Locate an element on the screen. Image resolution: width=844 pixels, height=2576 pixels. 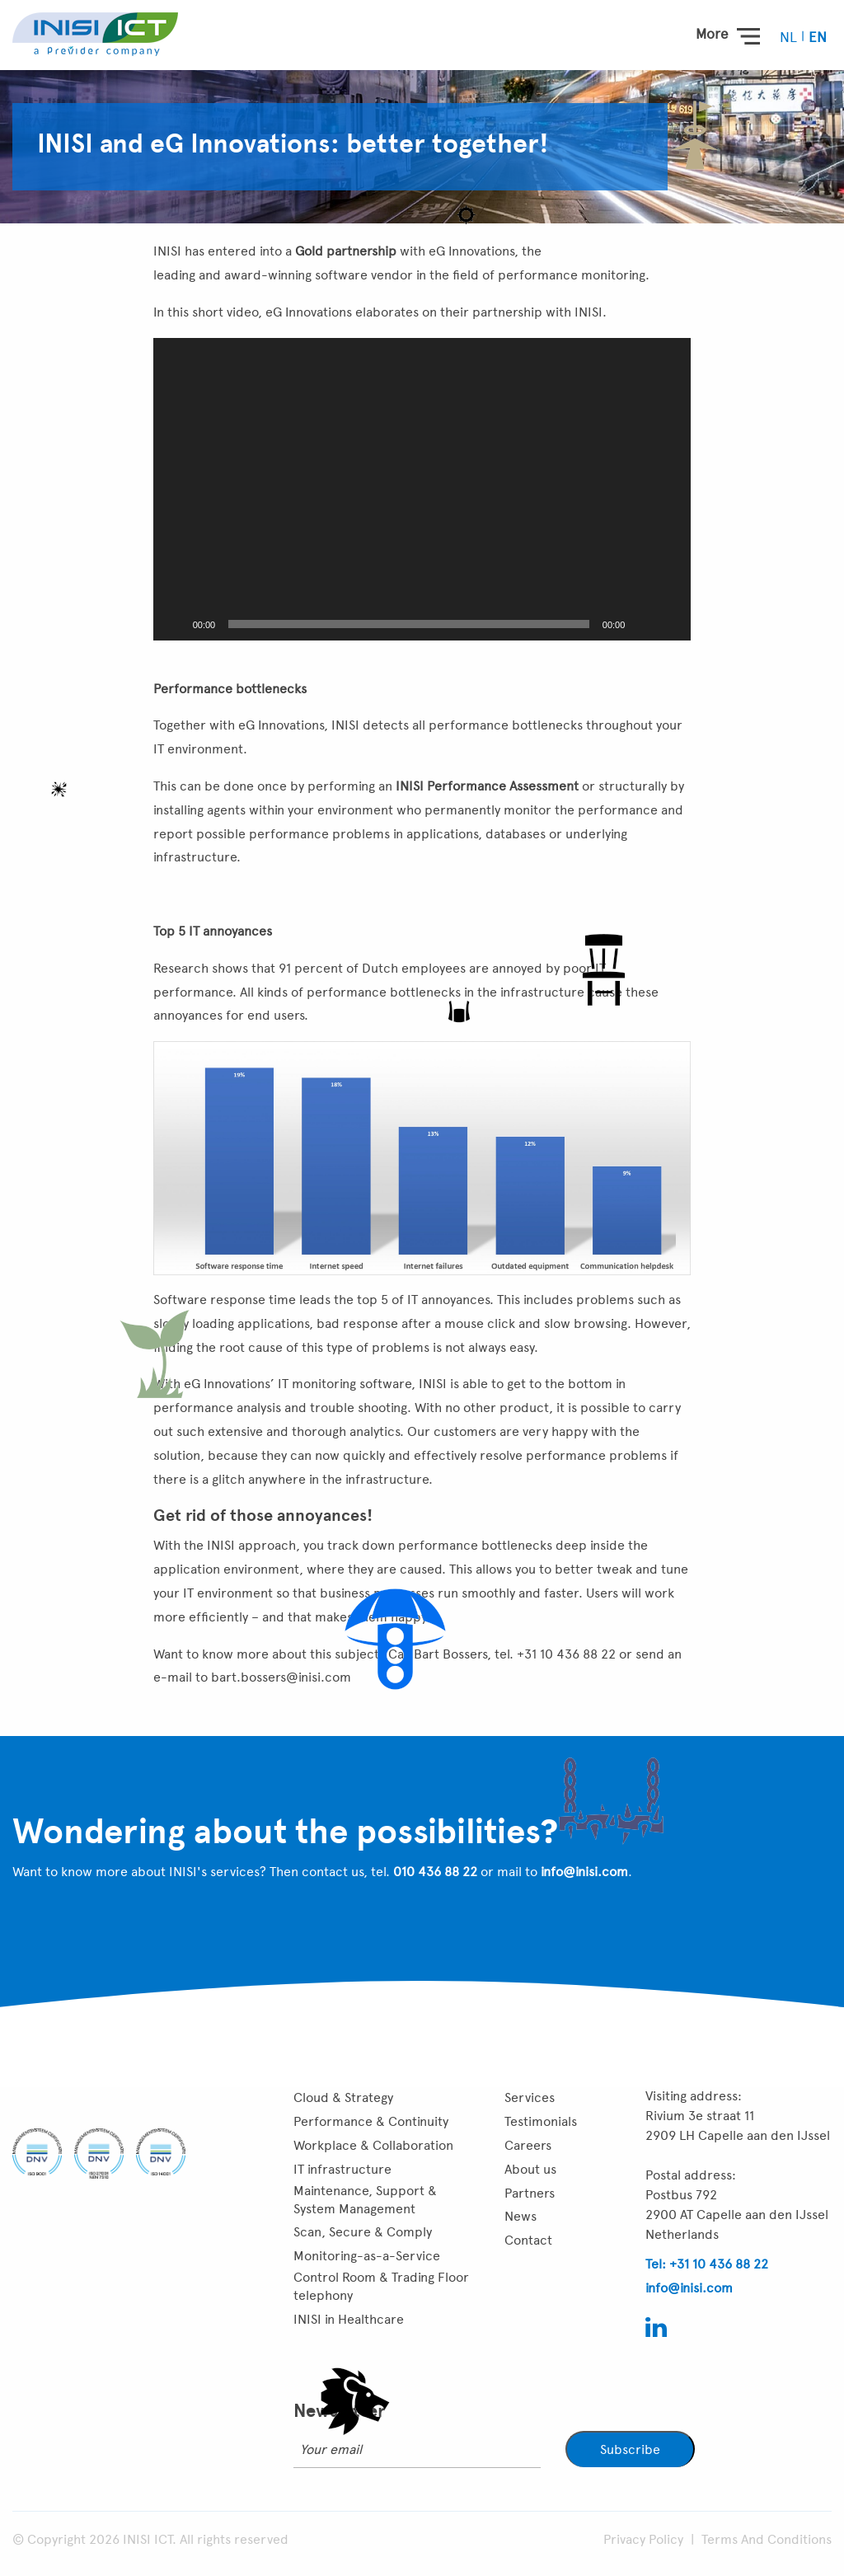
start a new garden or planting activity is located at coordinates (154, 1354).